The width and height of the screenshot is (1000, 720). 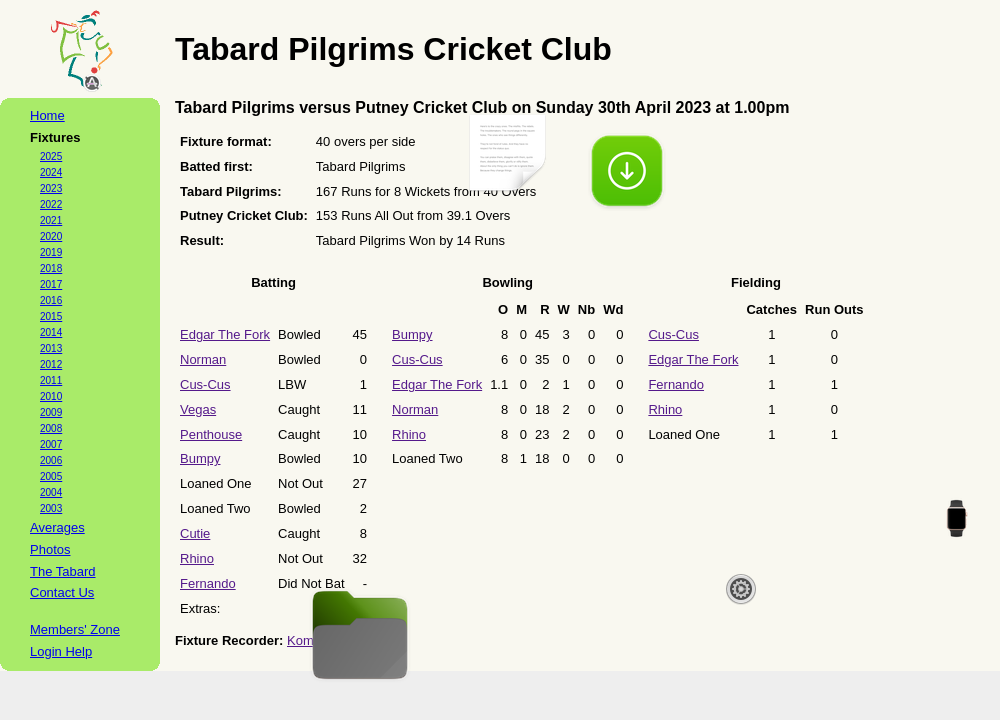 What do you see at coordinates (627, 172) in the screenshot?
I see `access download settings or preferences` at bounding box center [627, 172].